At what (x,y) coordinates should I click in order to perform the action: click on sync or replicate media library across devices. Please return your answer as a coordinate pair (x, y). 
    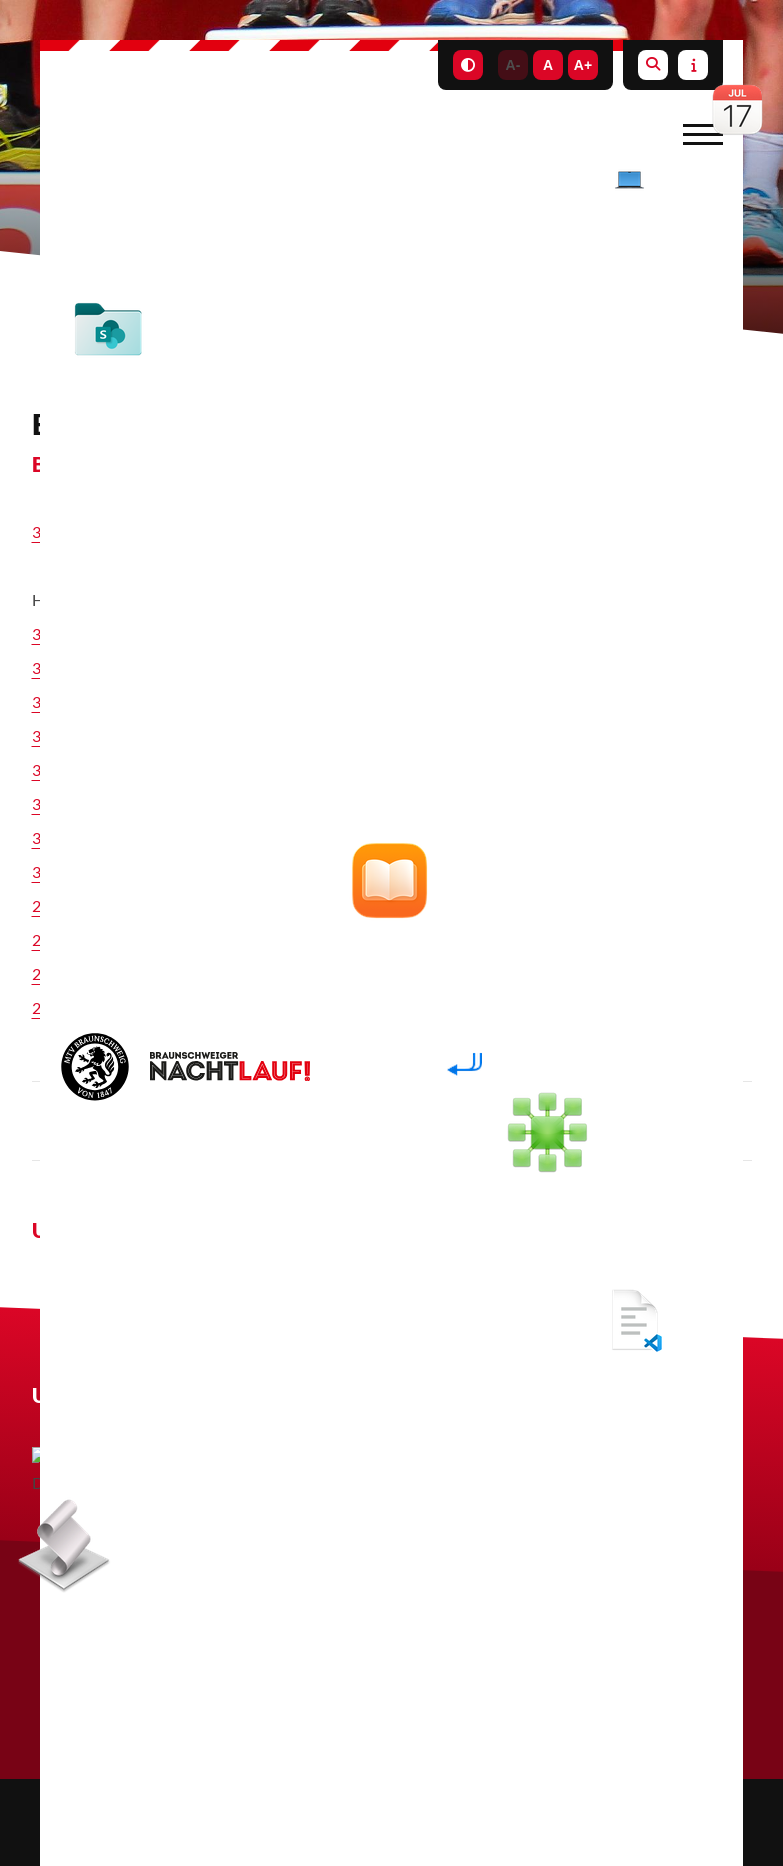
    Looking at the image, I should click on (547, 1132).